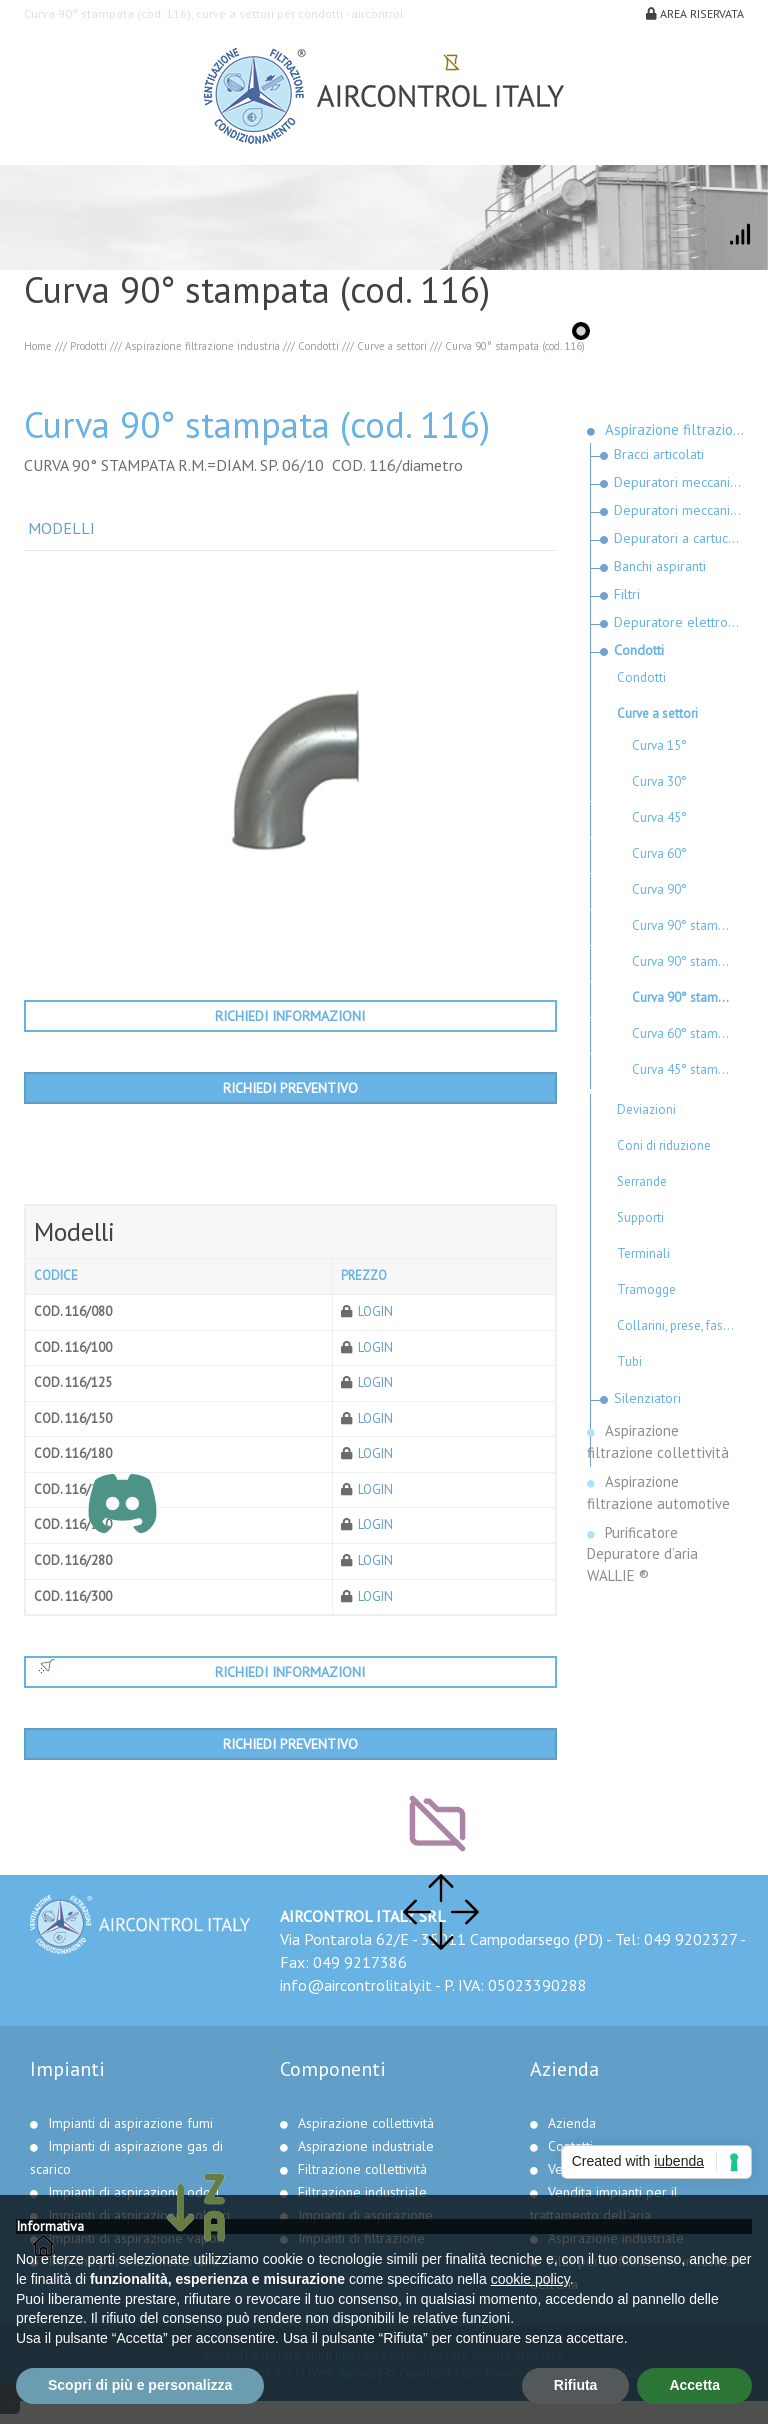 Image resolution: width=768 pixels, height=2424 pixels. I want to click on open Discord app, so click(122, 1503).